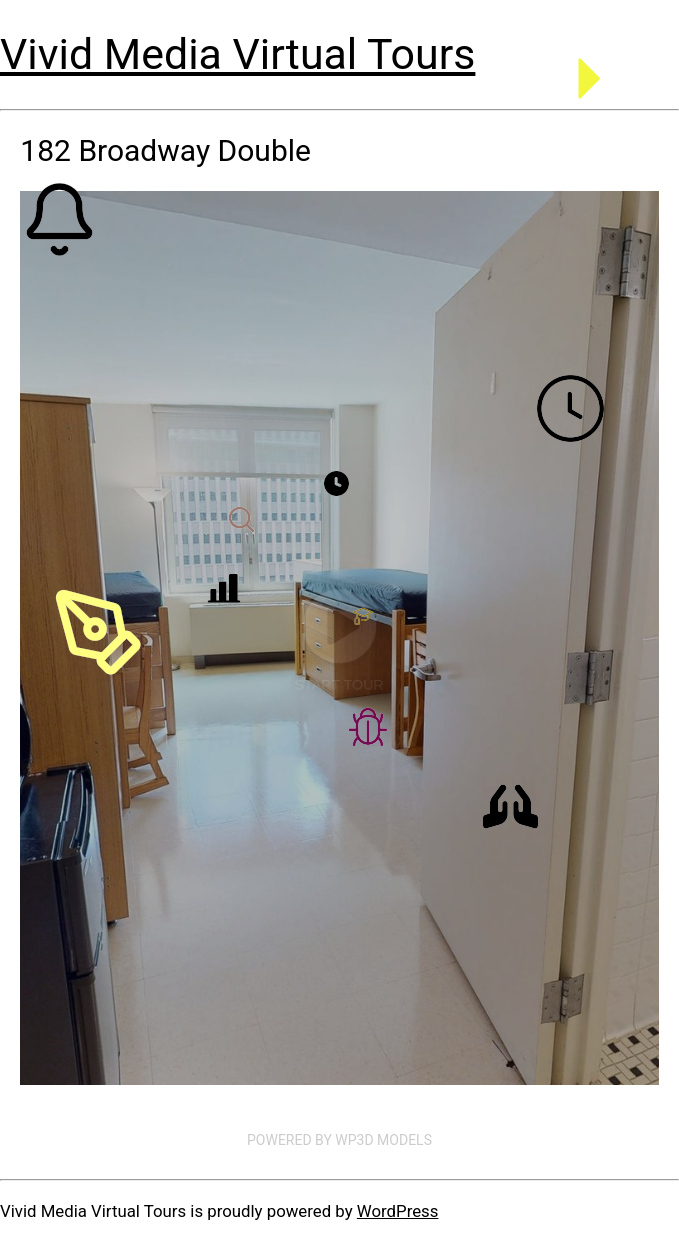 Image resolution: width=679 pixels, height=1242 pixels. What do you see at coordinates (59, 219) in the screenshot?
I see `view notifications` at bounding box center [59, 219].